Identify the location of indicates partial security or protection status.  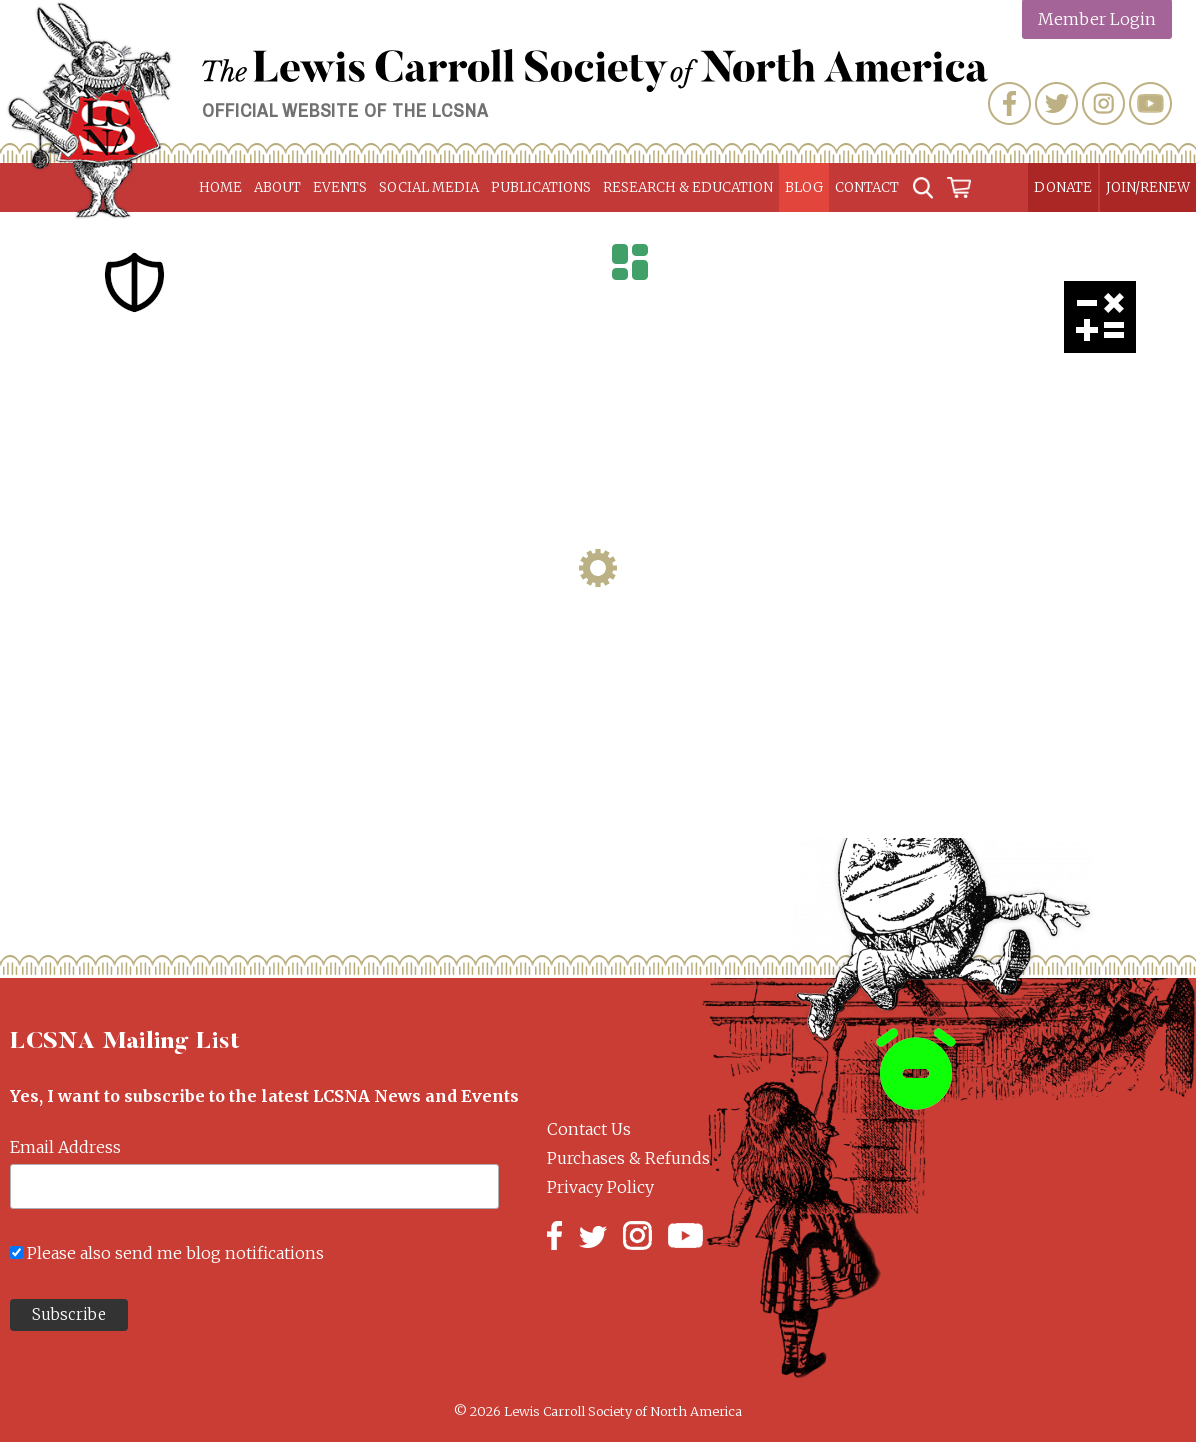
(134, 282).